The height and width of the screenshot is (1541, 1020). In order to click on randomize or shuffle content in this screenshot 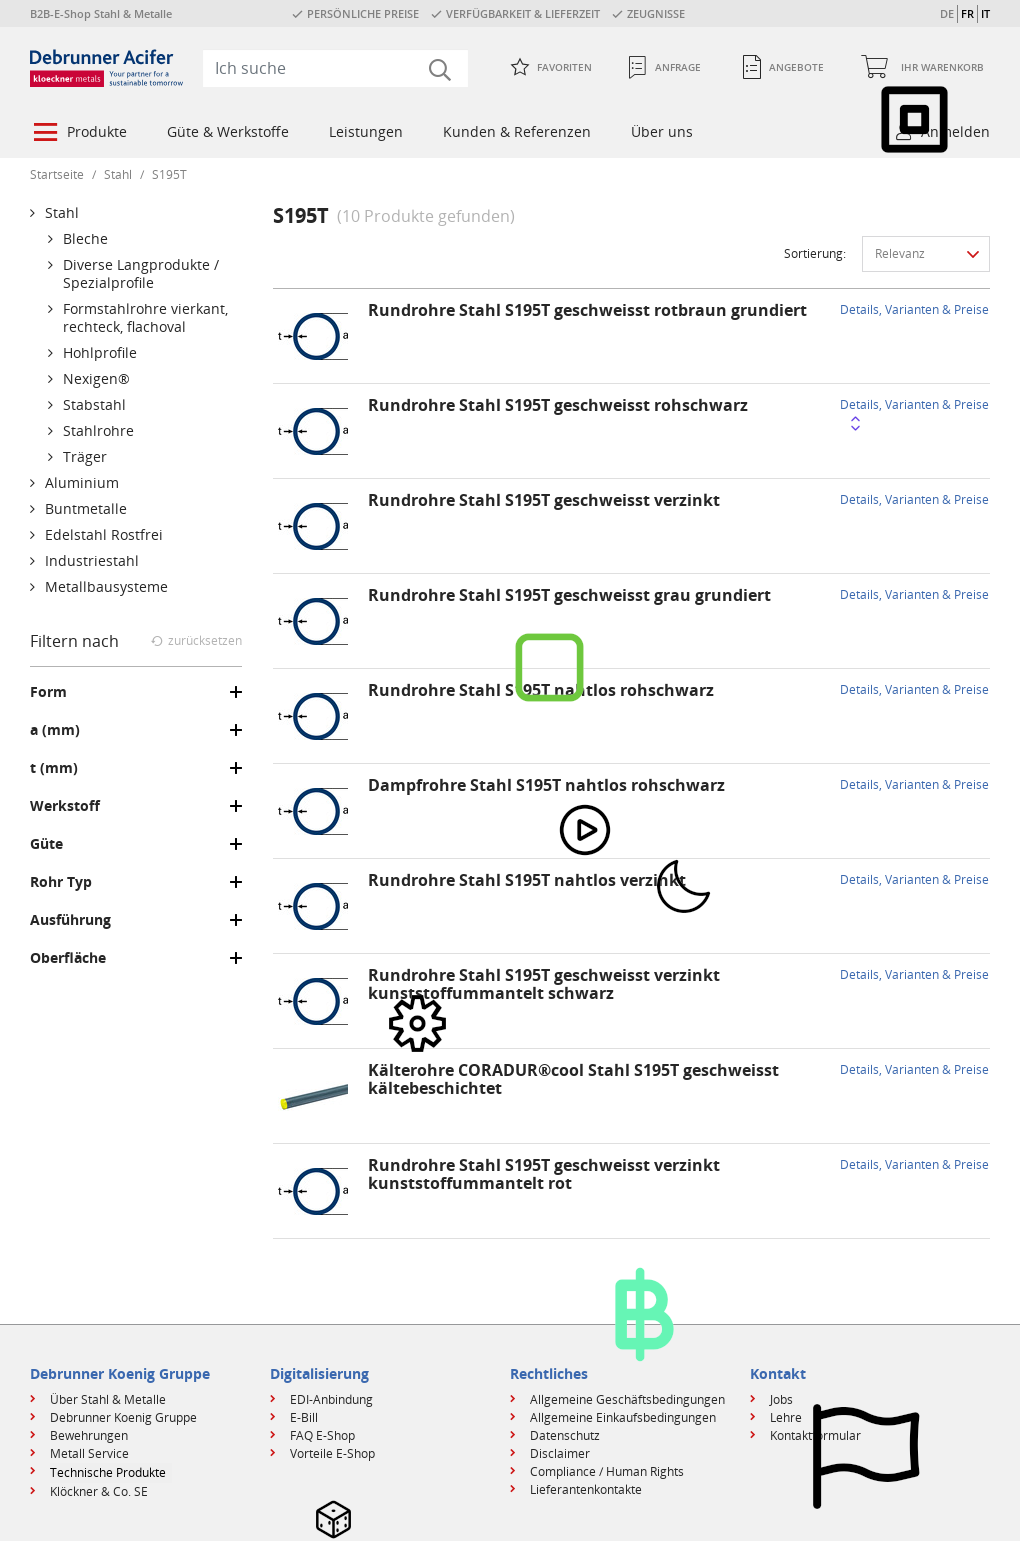, I will do `click(333, 1519)`.